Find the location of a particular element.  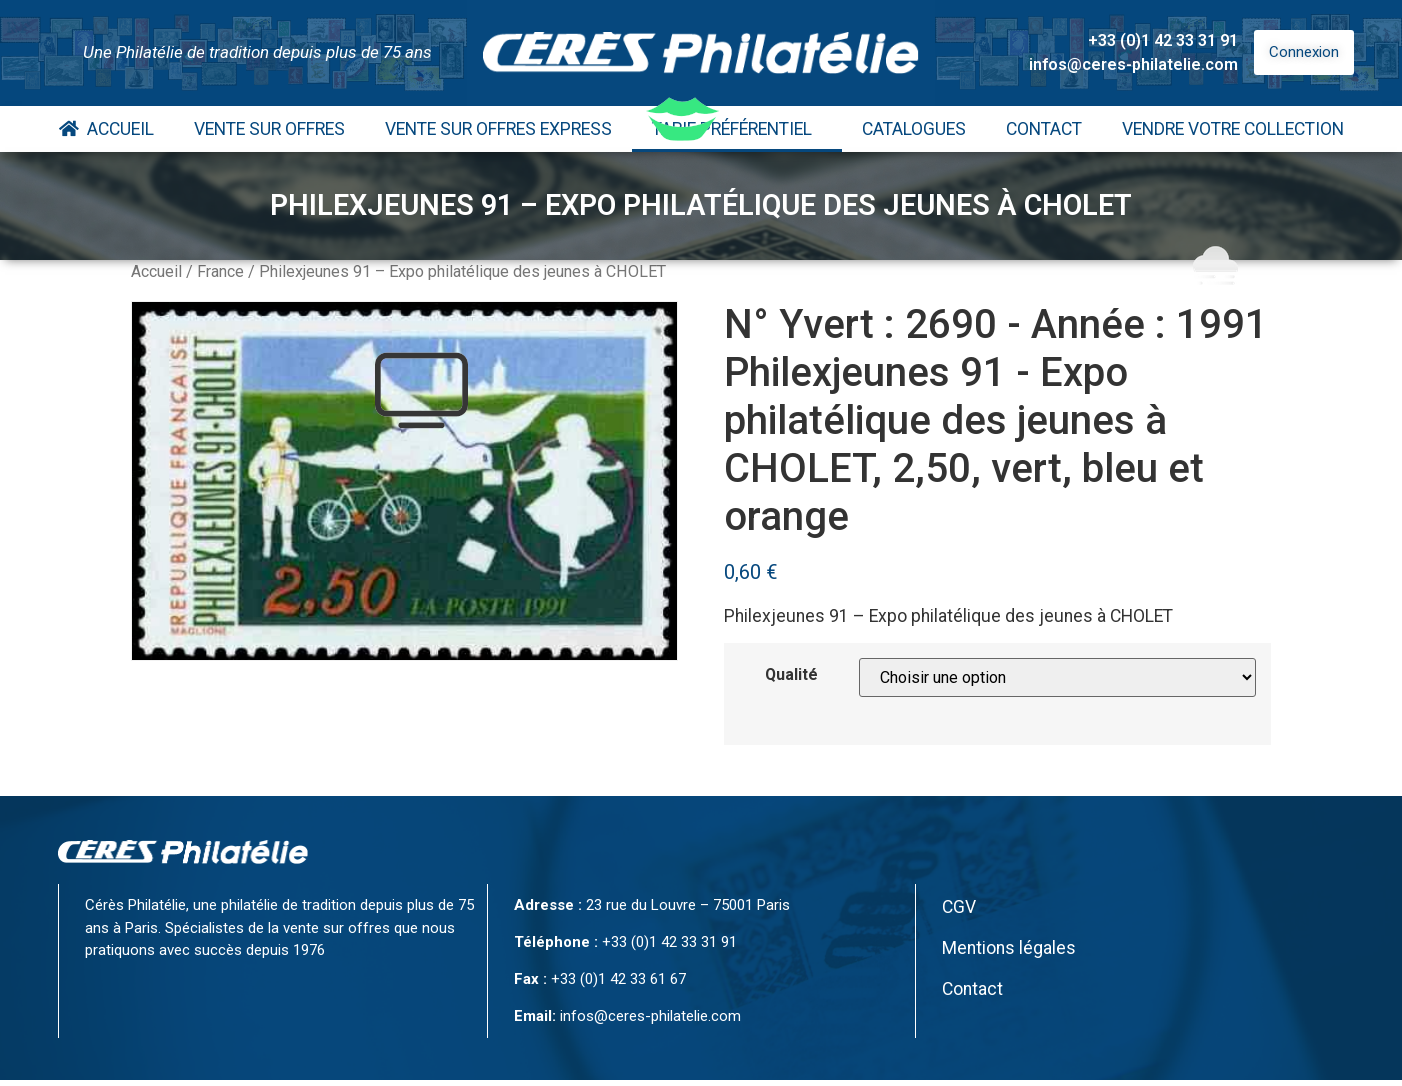

access voice or speech features is located at coordinates (683, 120).